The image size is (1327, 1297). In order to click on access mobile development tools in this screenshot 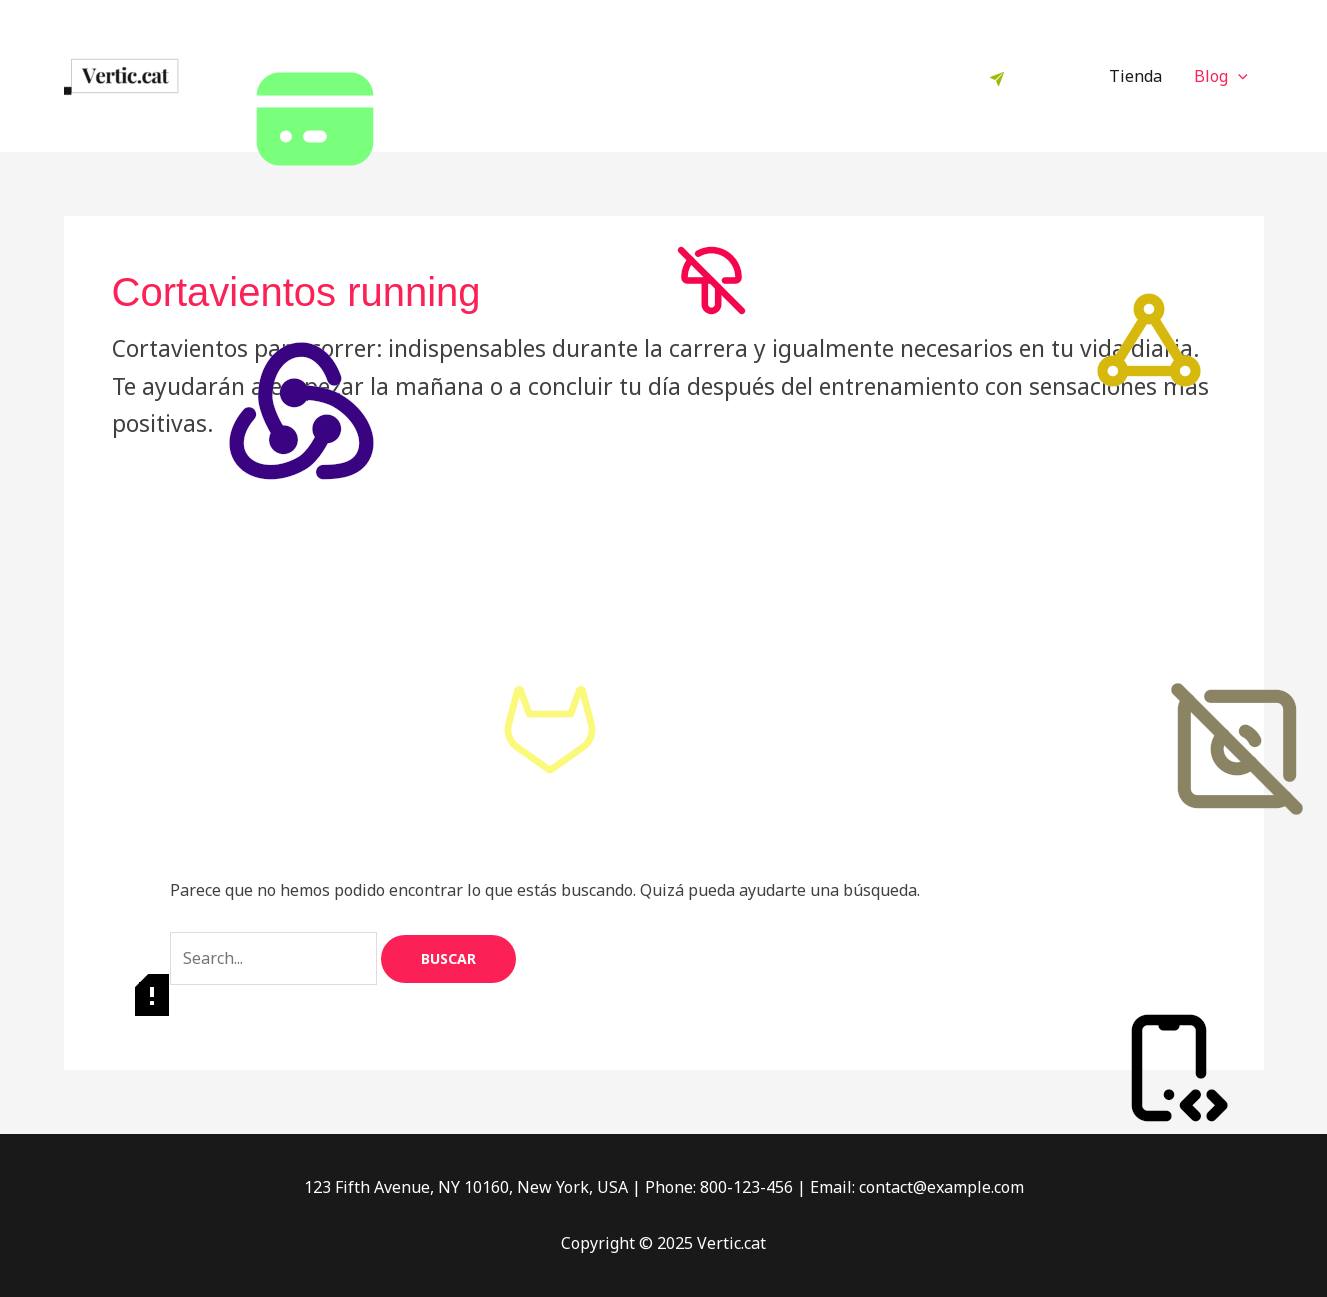, I will do `click(1169, 1068)`.